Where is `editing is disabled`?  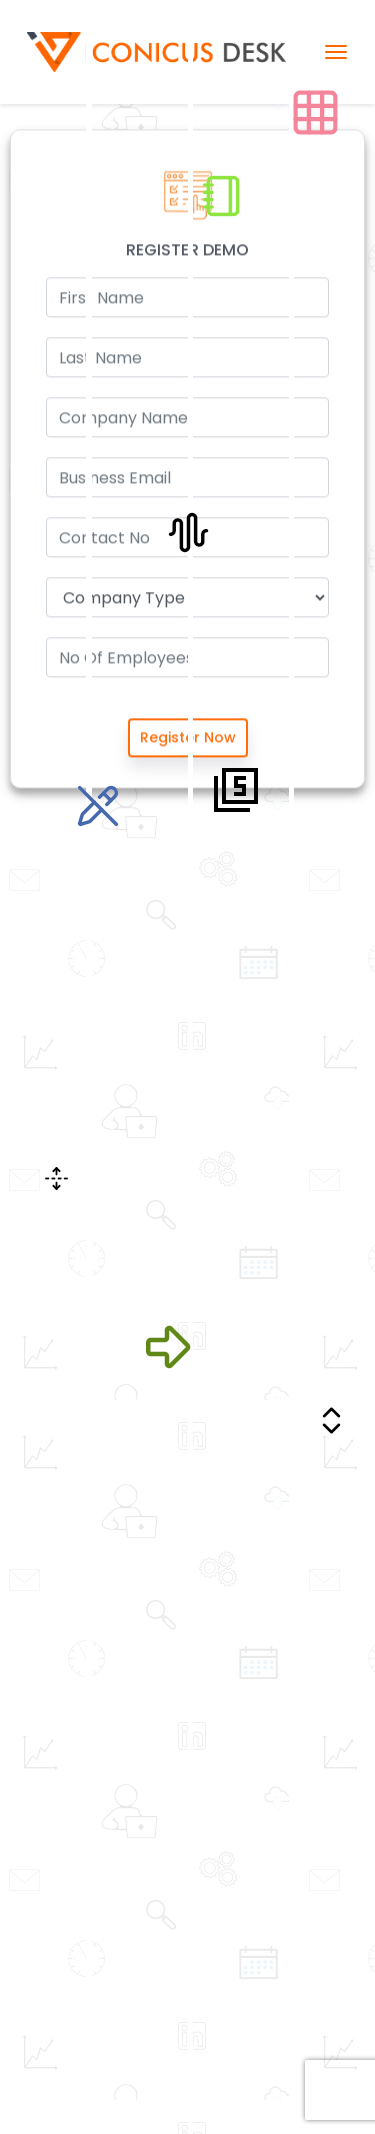 editing is disabled is located at coordinates (98, 806).